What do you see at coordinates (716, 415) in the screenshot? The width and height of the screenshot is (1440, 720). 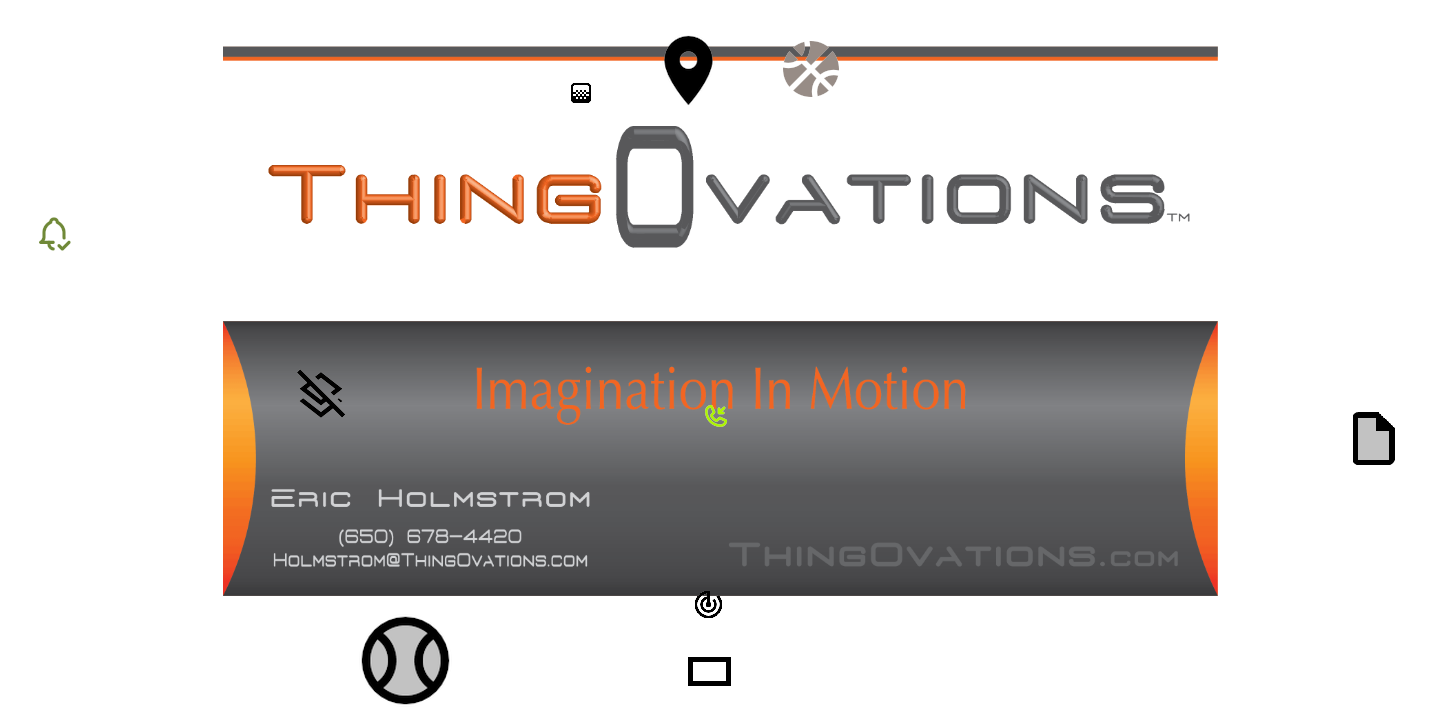 I see `incoming call notification` at bounding box center [716, 415].